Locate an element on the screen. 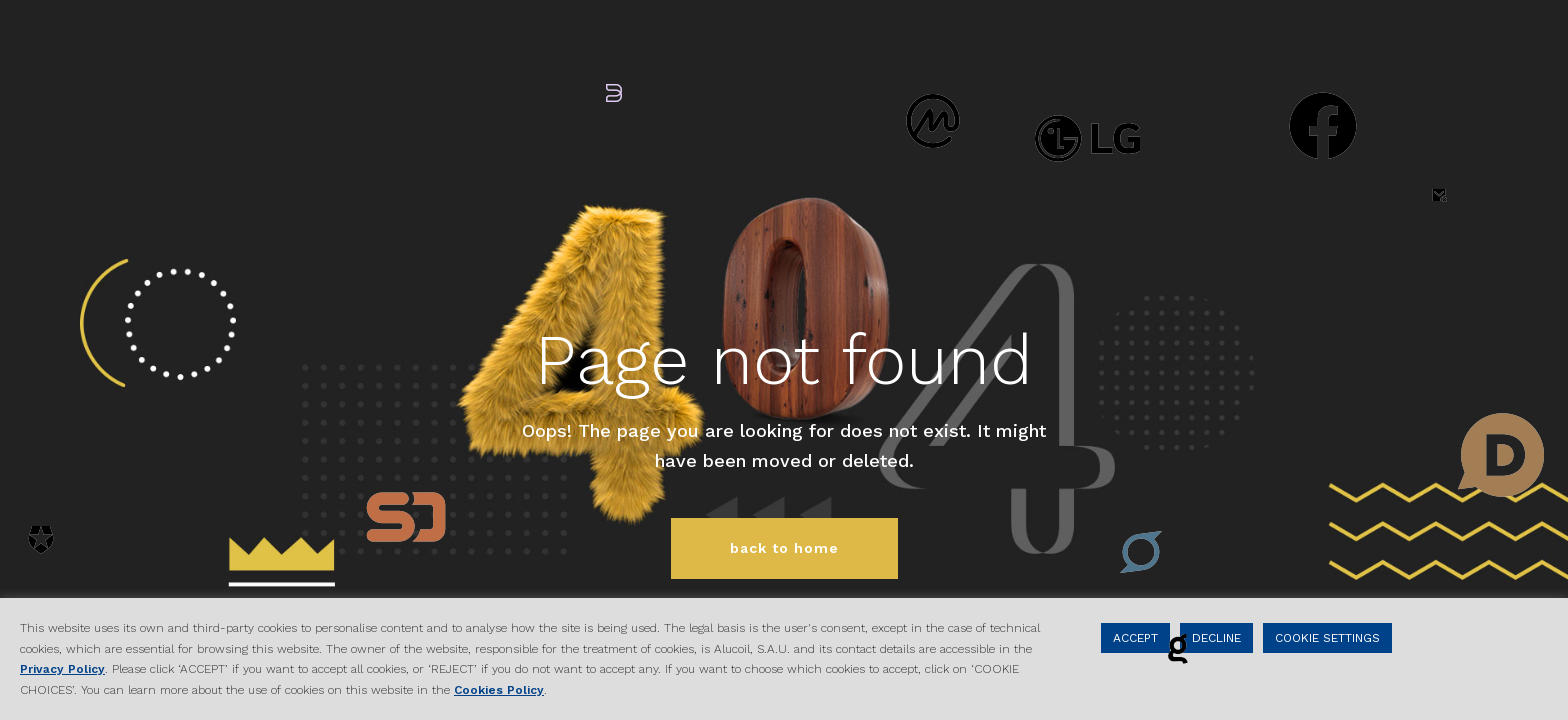 The image size is (1568, 720). open facebook is located at coordinates (1323, 126).